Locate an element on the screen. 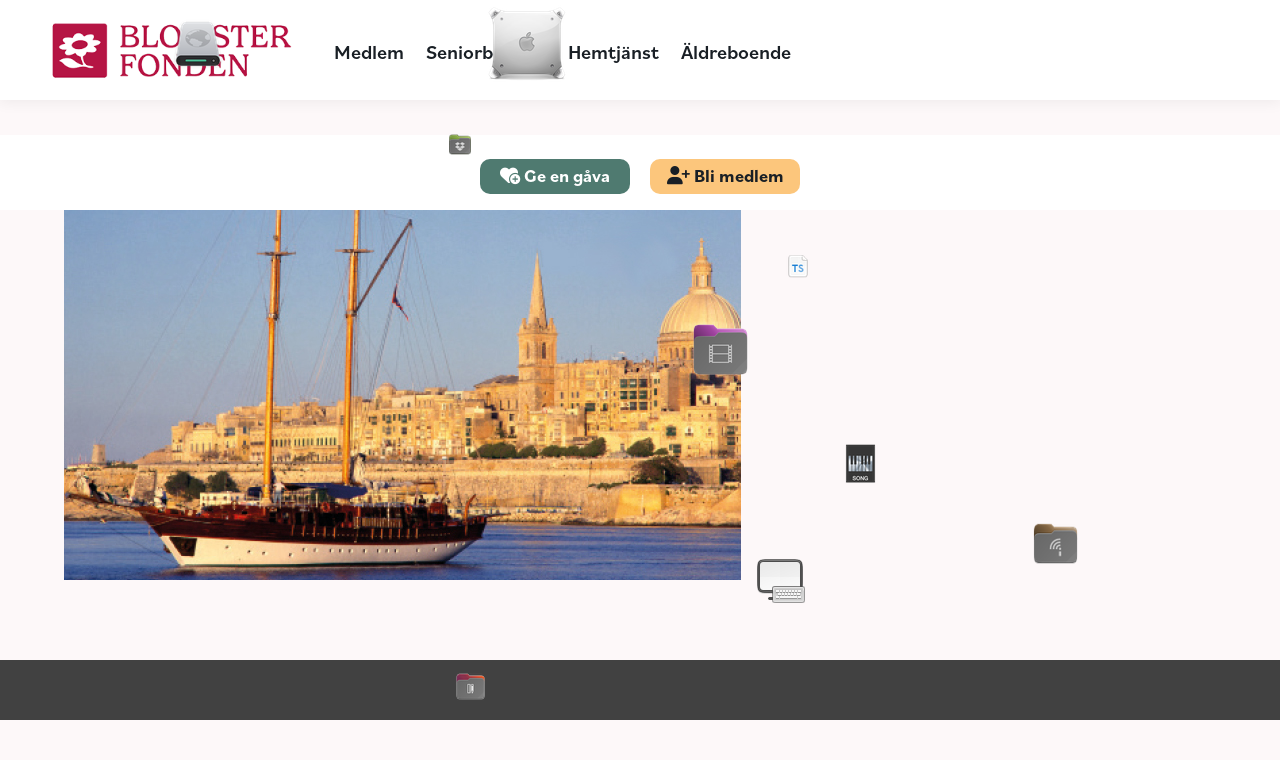 The height and width of the screenshot is (760, 1280). open your videos folder is located at coordinates (720, 349).